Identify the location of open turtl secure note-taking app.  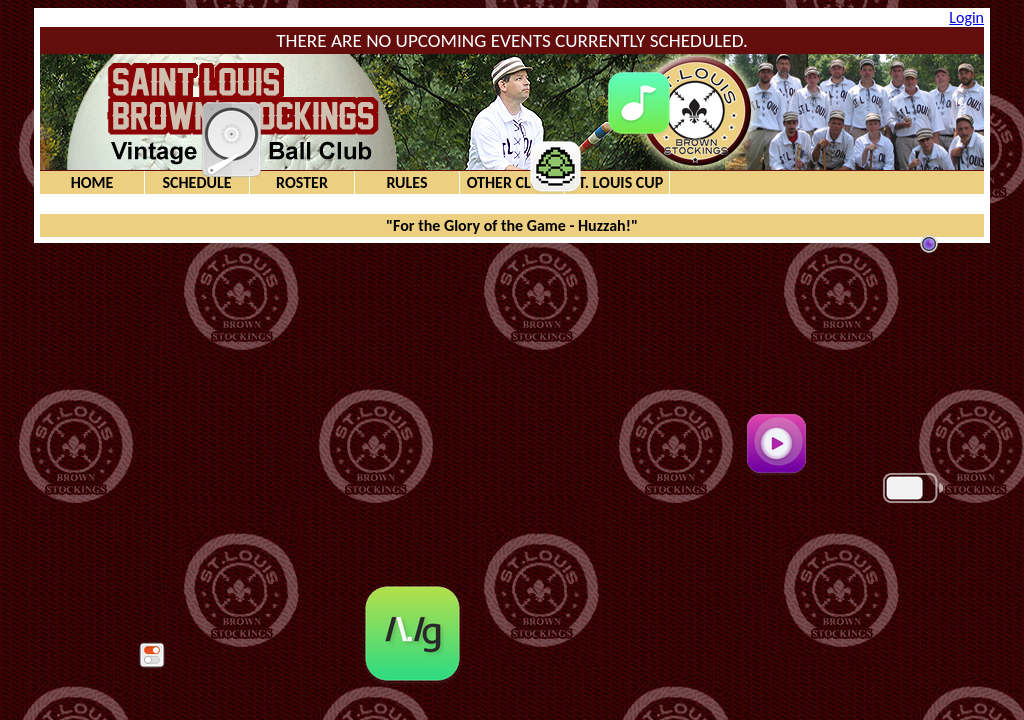
(555, 166).